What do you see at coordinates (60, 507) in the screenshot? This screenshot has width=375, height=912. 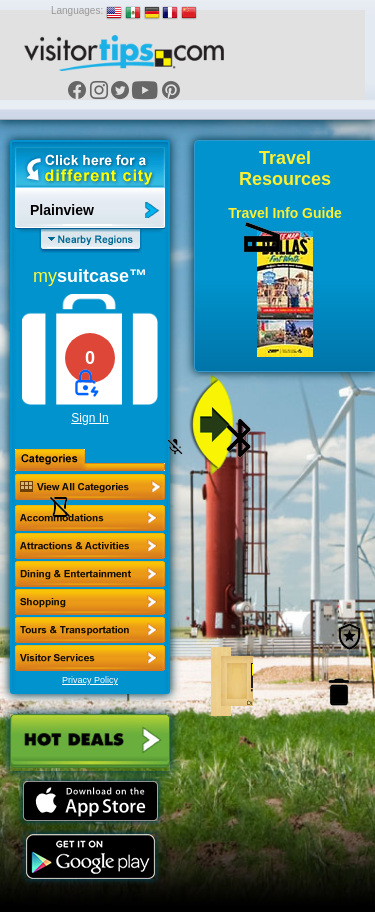 I see `disable vertical panorama mode` at bounding box center [60, 507].